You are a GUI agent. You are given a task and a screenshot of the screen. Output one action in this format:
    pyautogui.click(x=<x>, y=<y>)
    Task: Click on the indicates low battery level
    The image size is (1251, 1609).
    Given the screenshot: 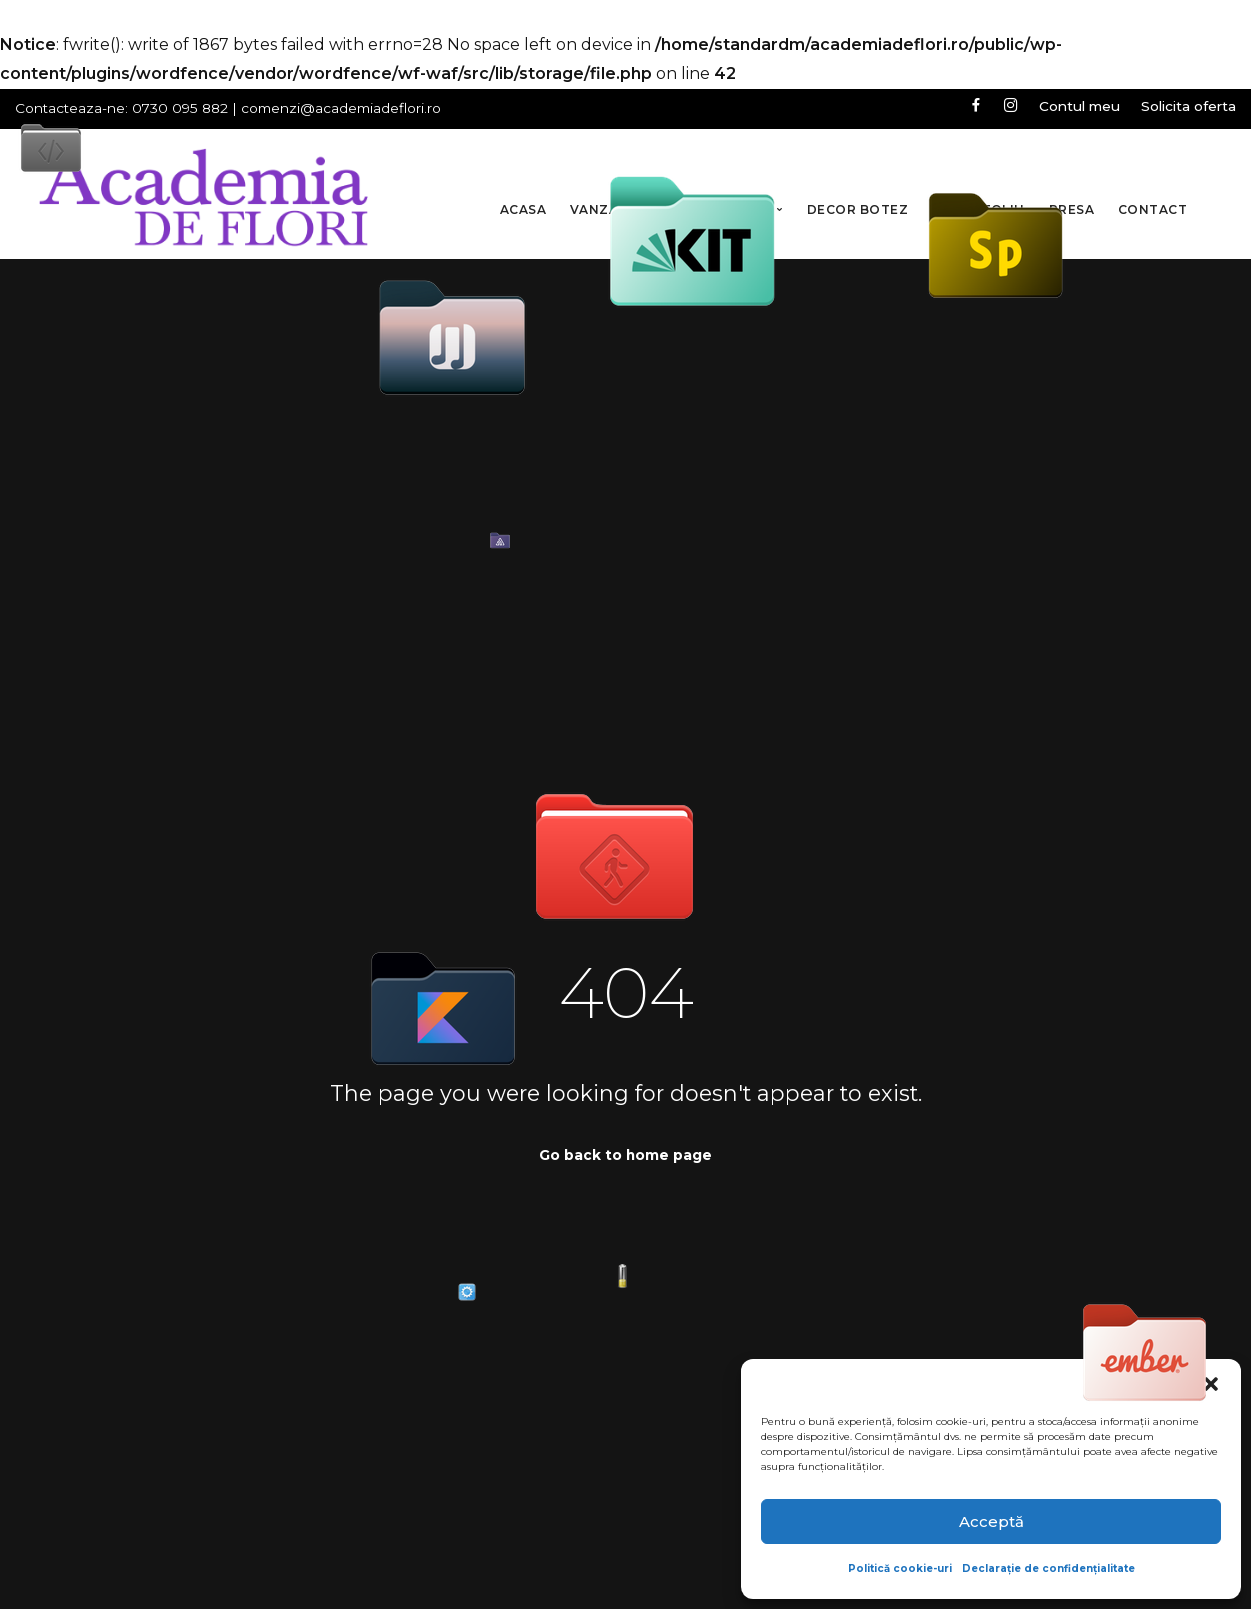 What is the action you would take?
    pyautogui.click(x=622, y=1276)
    